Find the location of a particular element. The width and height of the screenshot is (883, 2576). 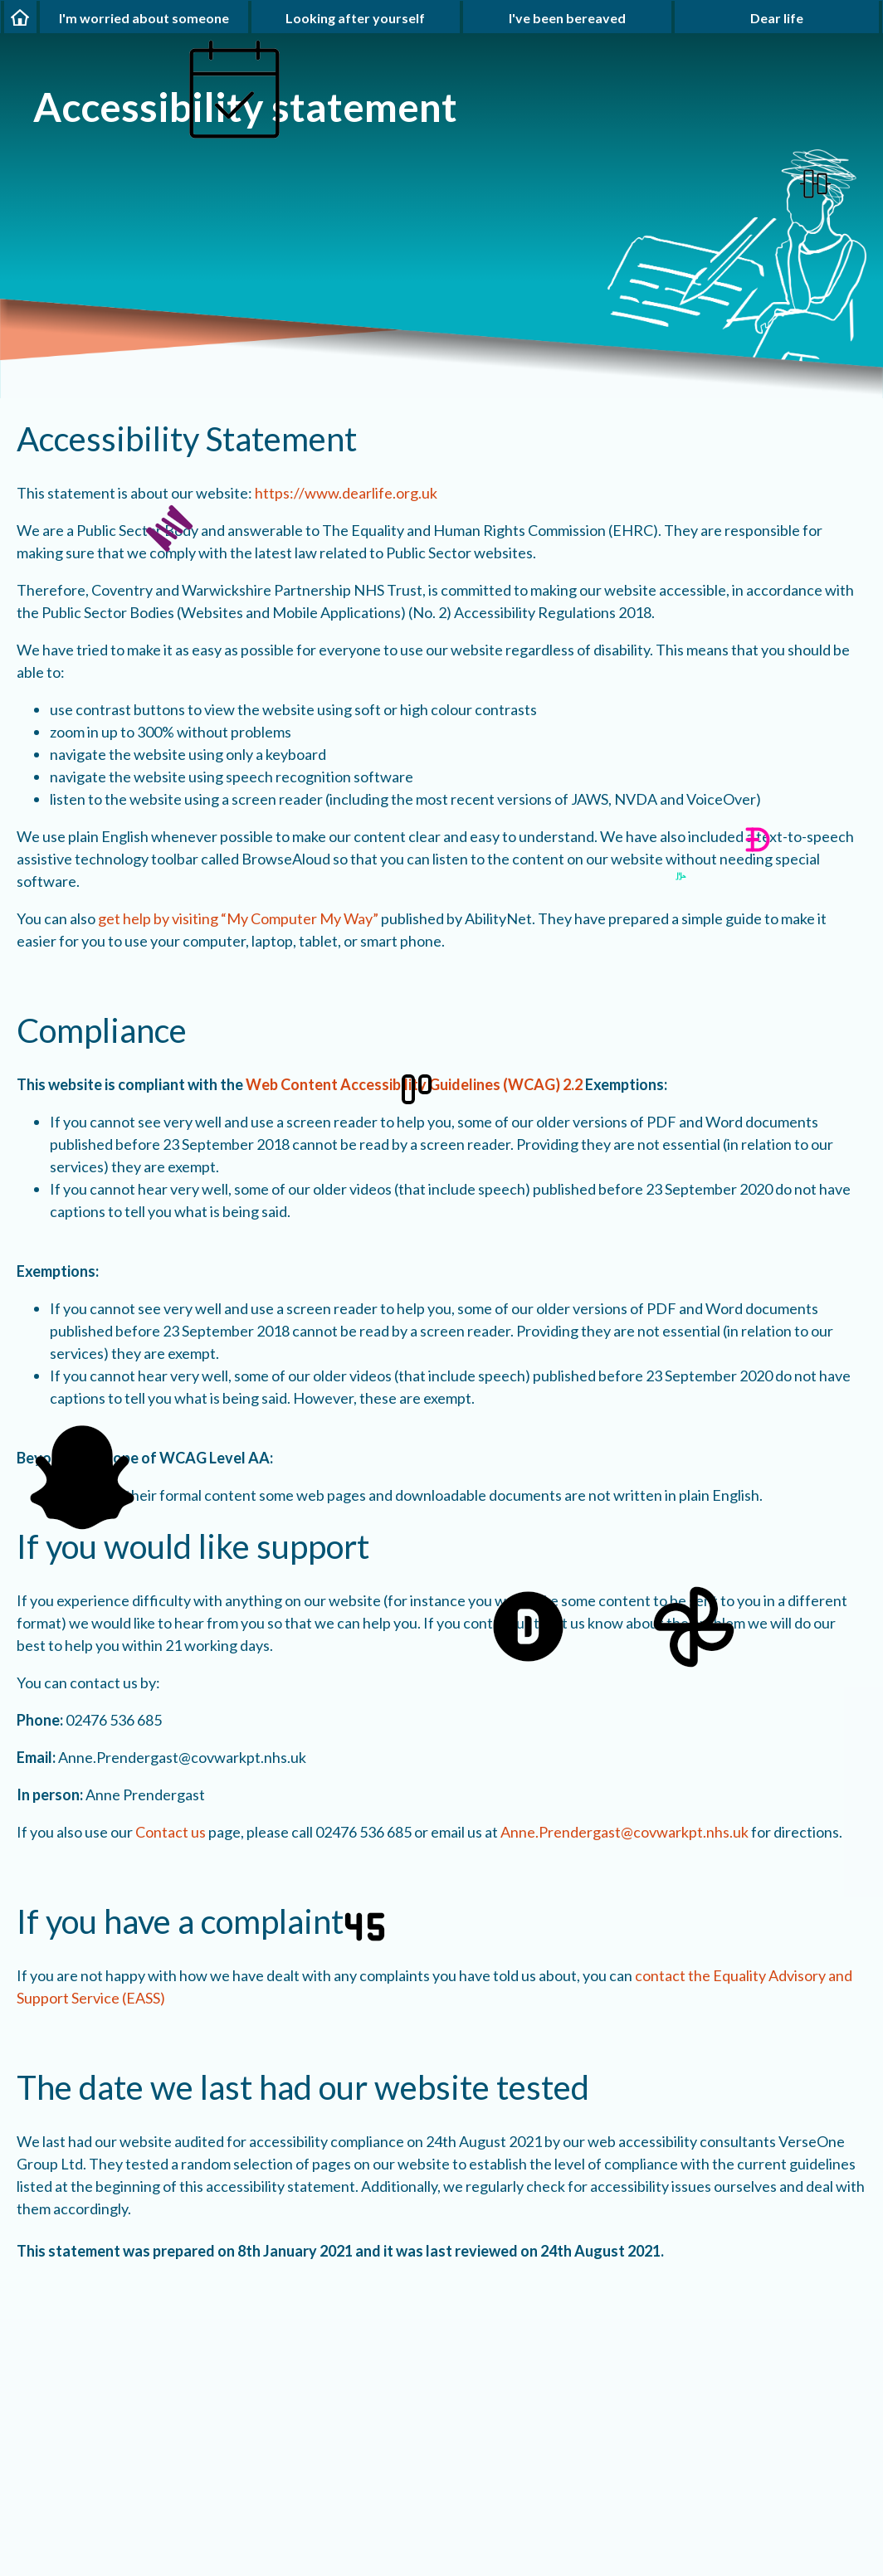

open or view a thread is located at coordinates (169, 528).